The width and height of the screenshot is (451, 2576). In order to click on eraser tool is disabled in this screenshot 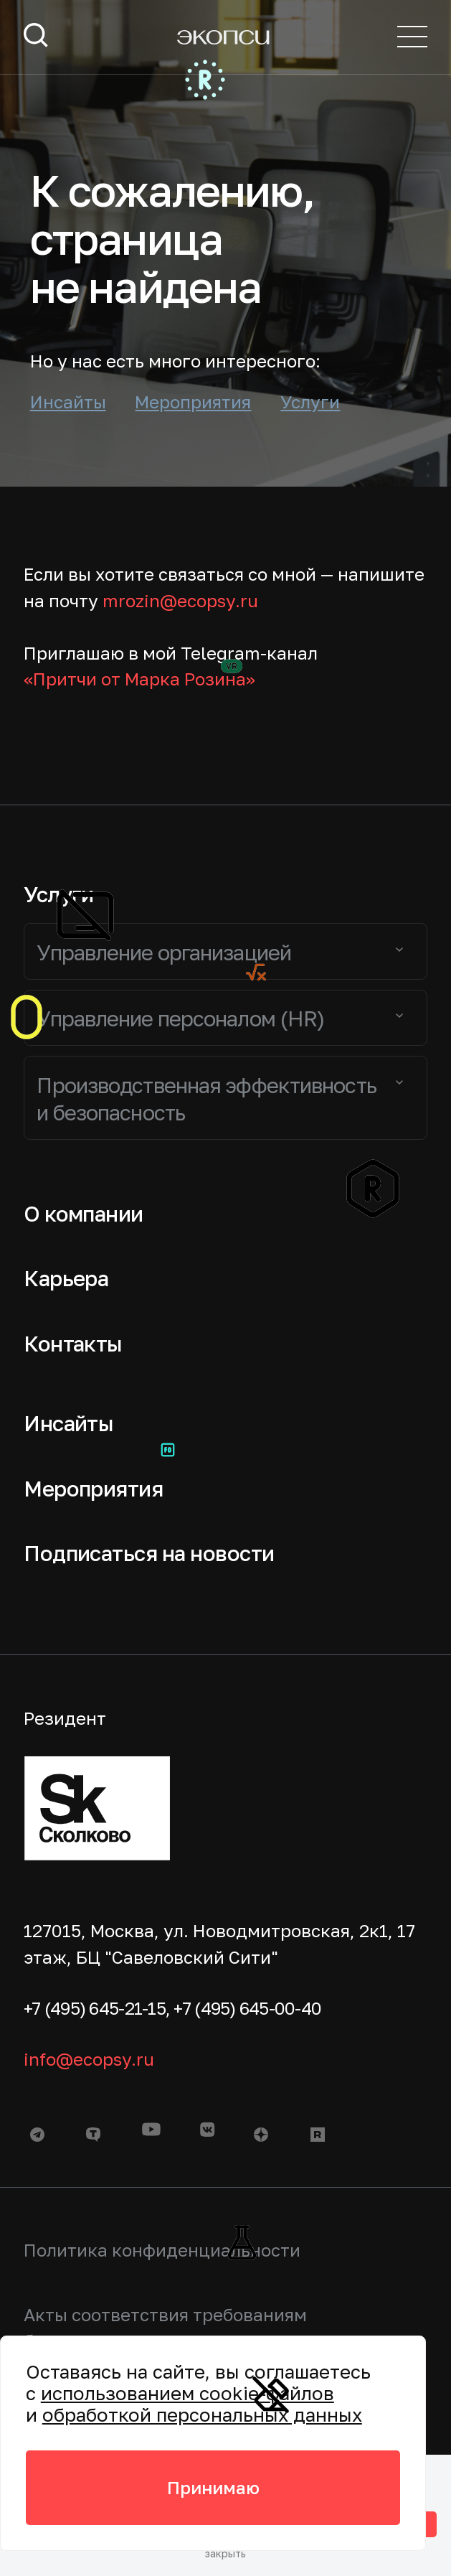, I will do `click(270, 2394)`.